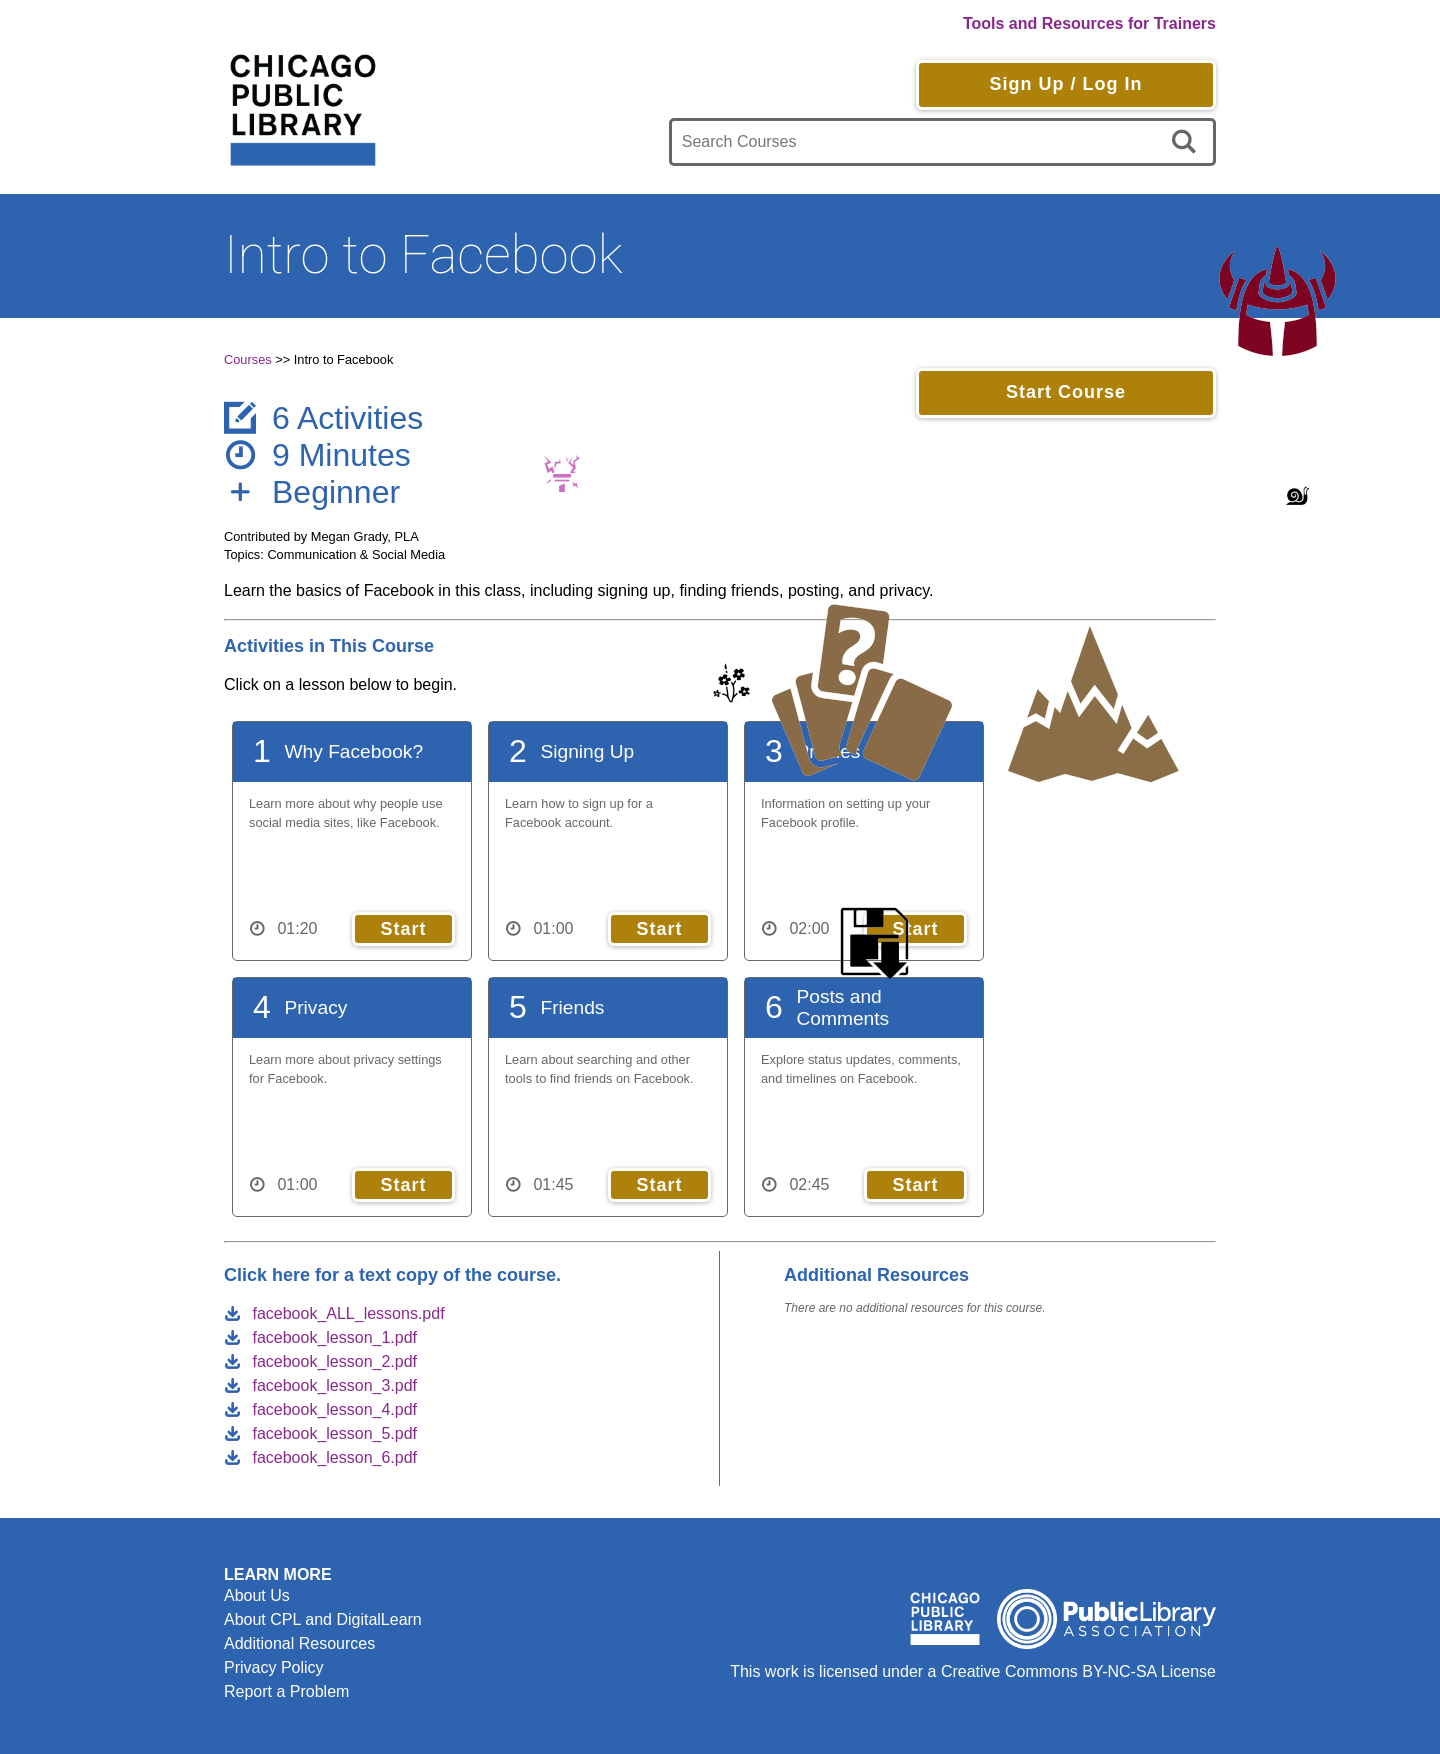  What do you see at coordinates (862, 692) in the screenshot?
I see `draw a random card from the deck` at bounding box center [862, 692].